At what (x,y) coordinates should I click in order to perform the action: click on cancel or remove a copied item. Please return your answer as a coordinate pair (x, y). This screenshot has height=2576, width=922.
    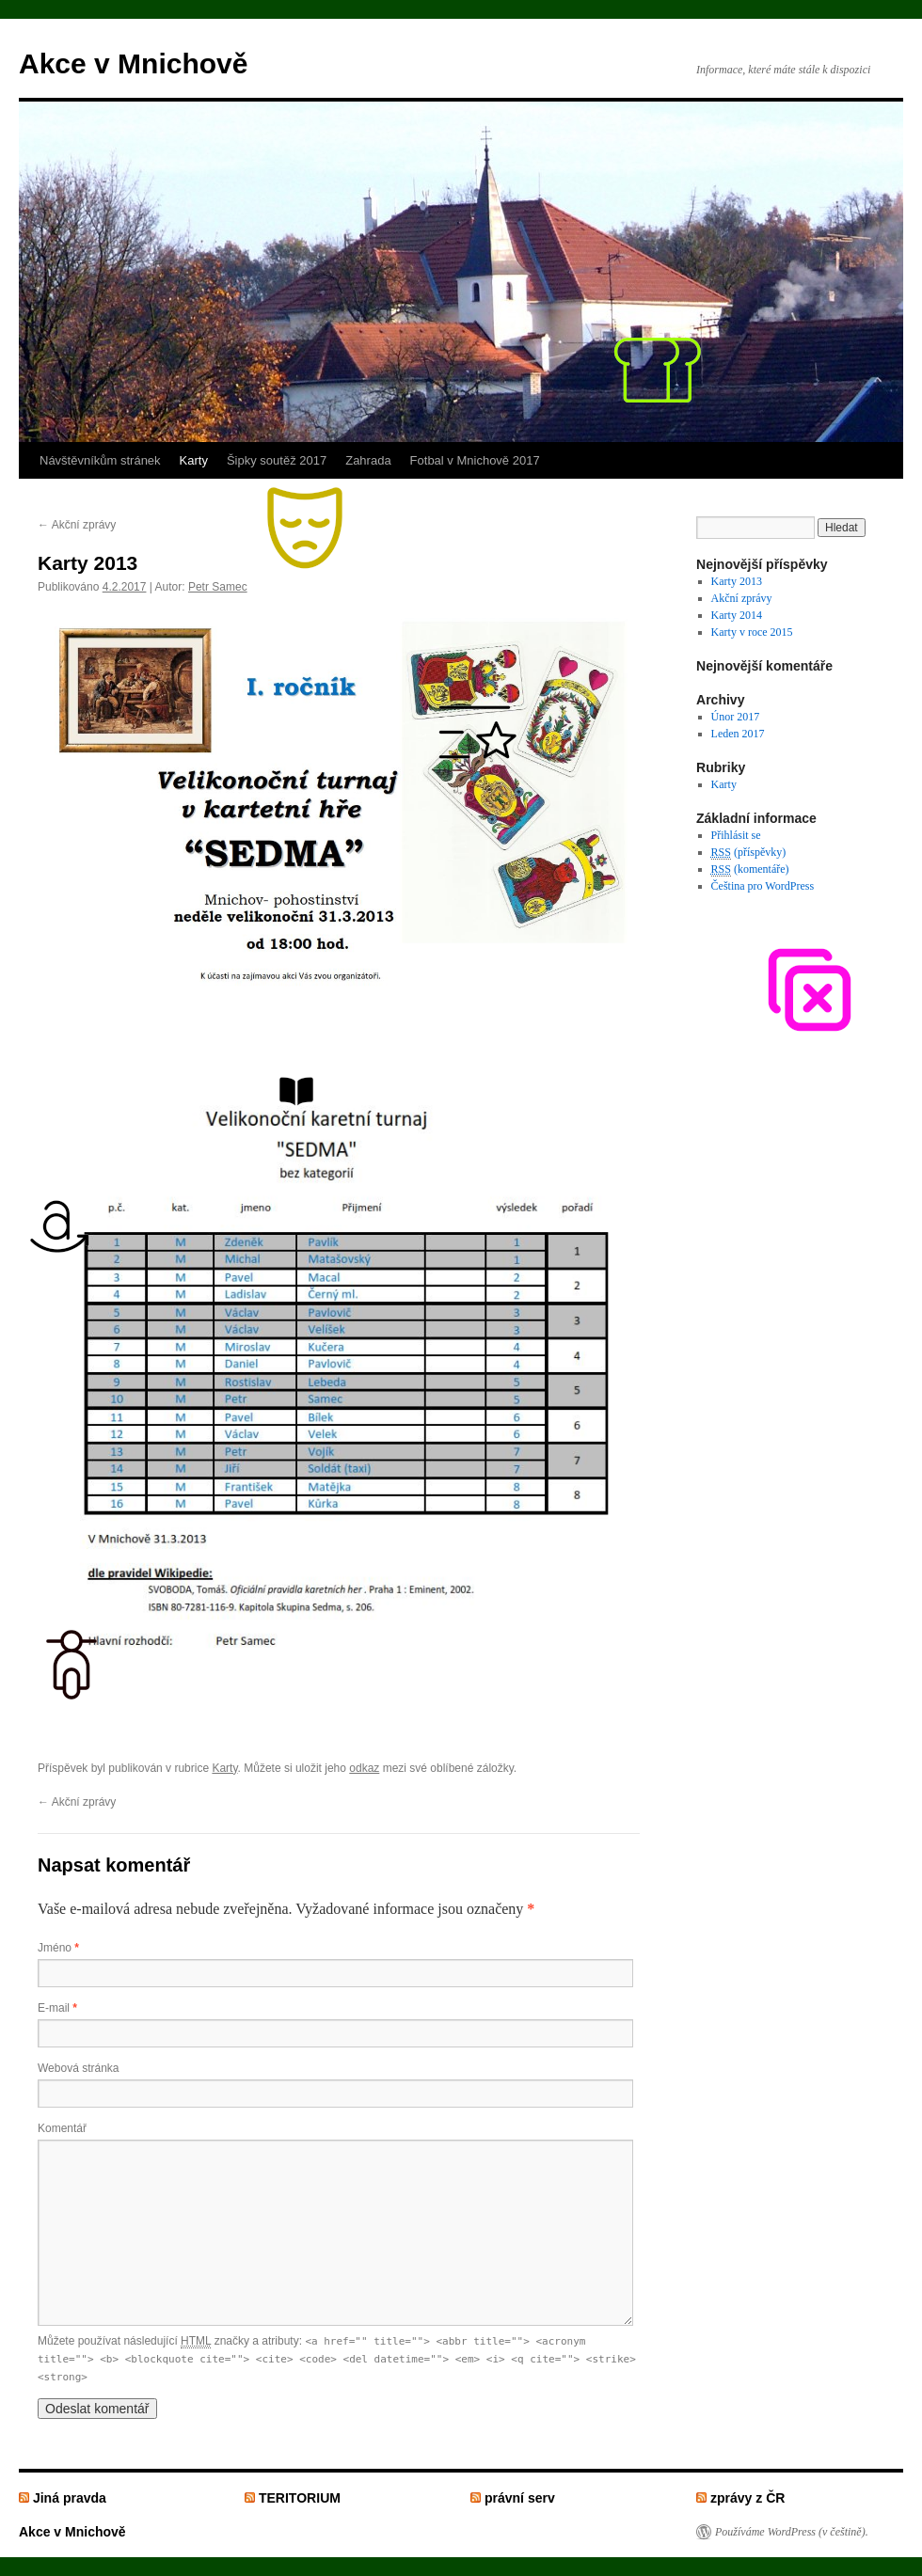
    Looking at the image, I should click on (809, 989).